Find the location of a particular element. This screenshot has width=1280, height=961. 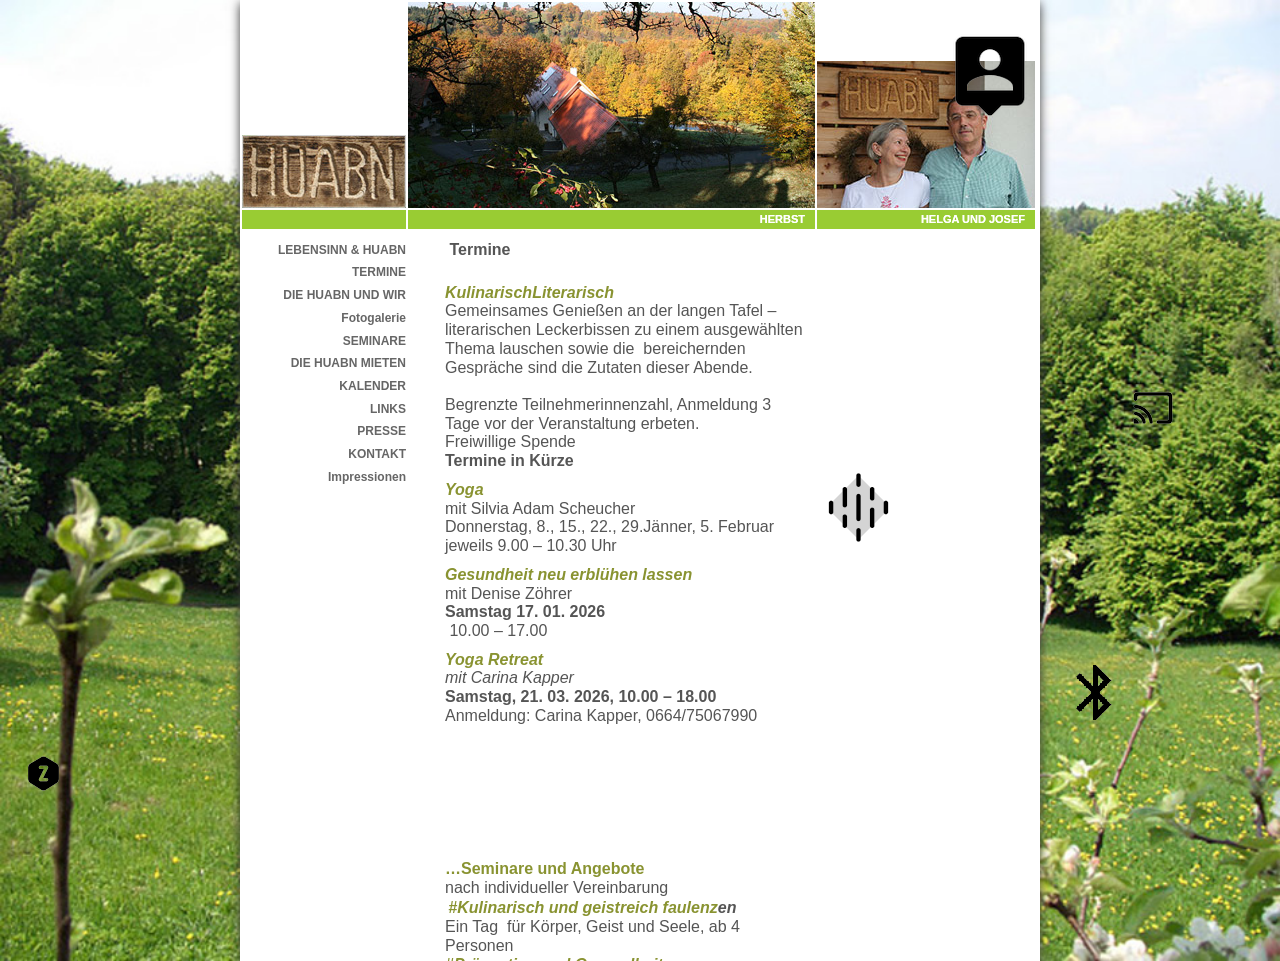

toggle bluetooth connectivity is located at coordinates (1095, 692).